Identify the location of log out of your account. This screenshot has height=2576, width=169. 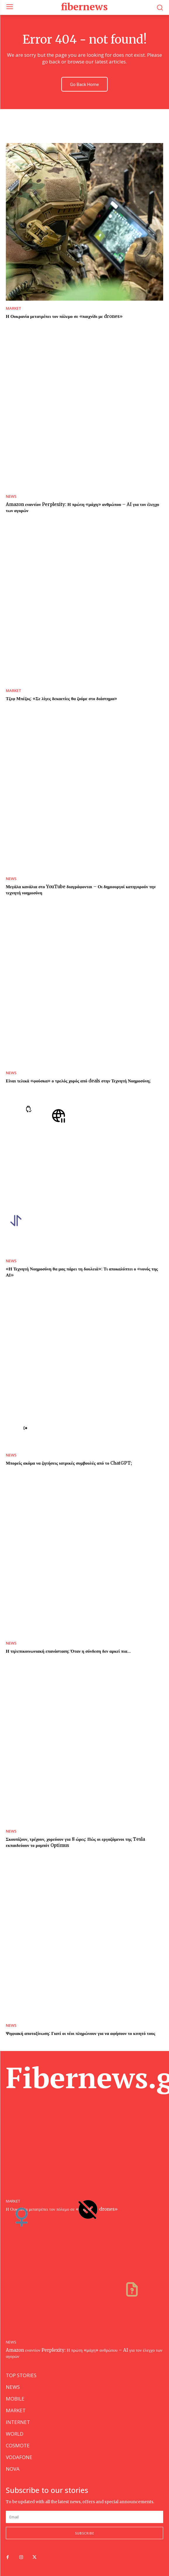
(25, 1428).